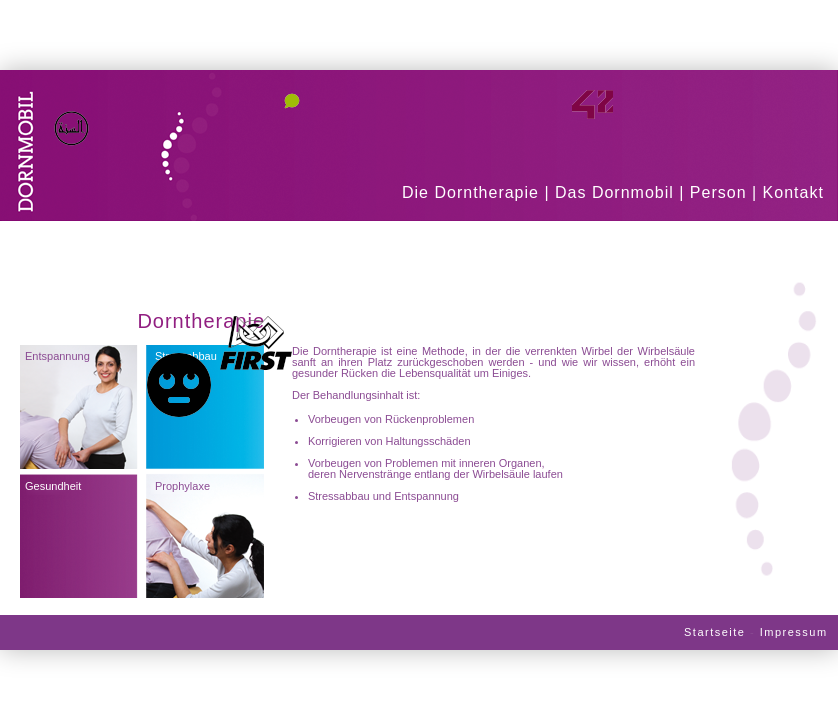  I want to click on FIRST Robotics competition logo, so click(256, 343).